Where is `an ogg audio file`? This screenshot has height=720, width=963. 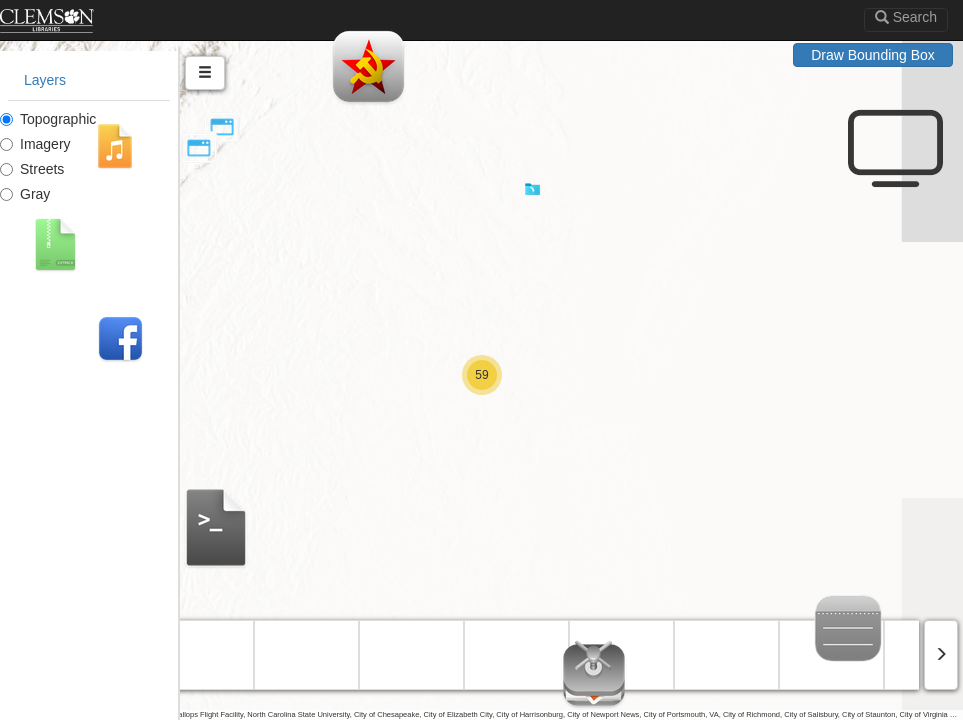
an ogg audio file is located at coordinates (115, 146).